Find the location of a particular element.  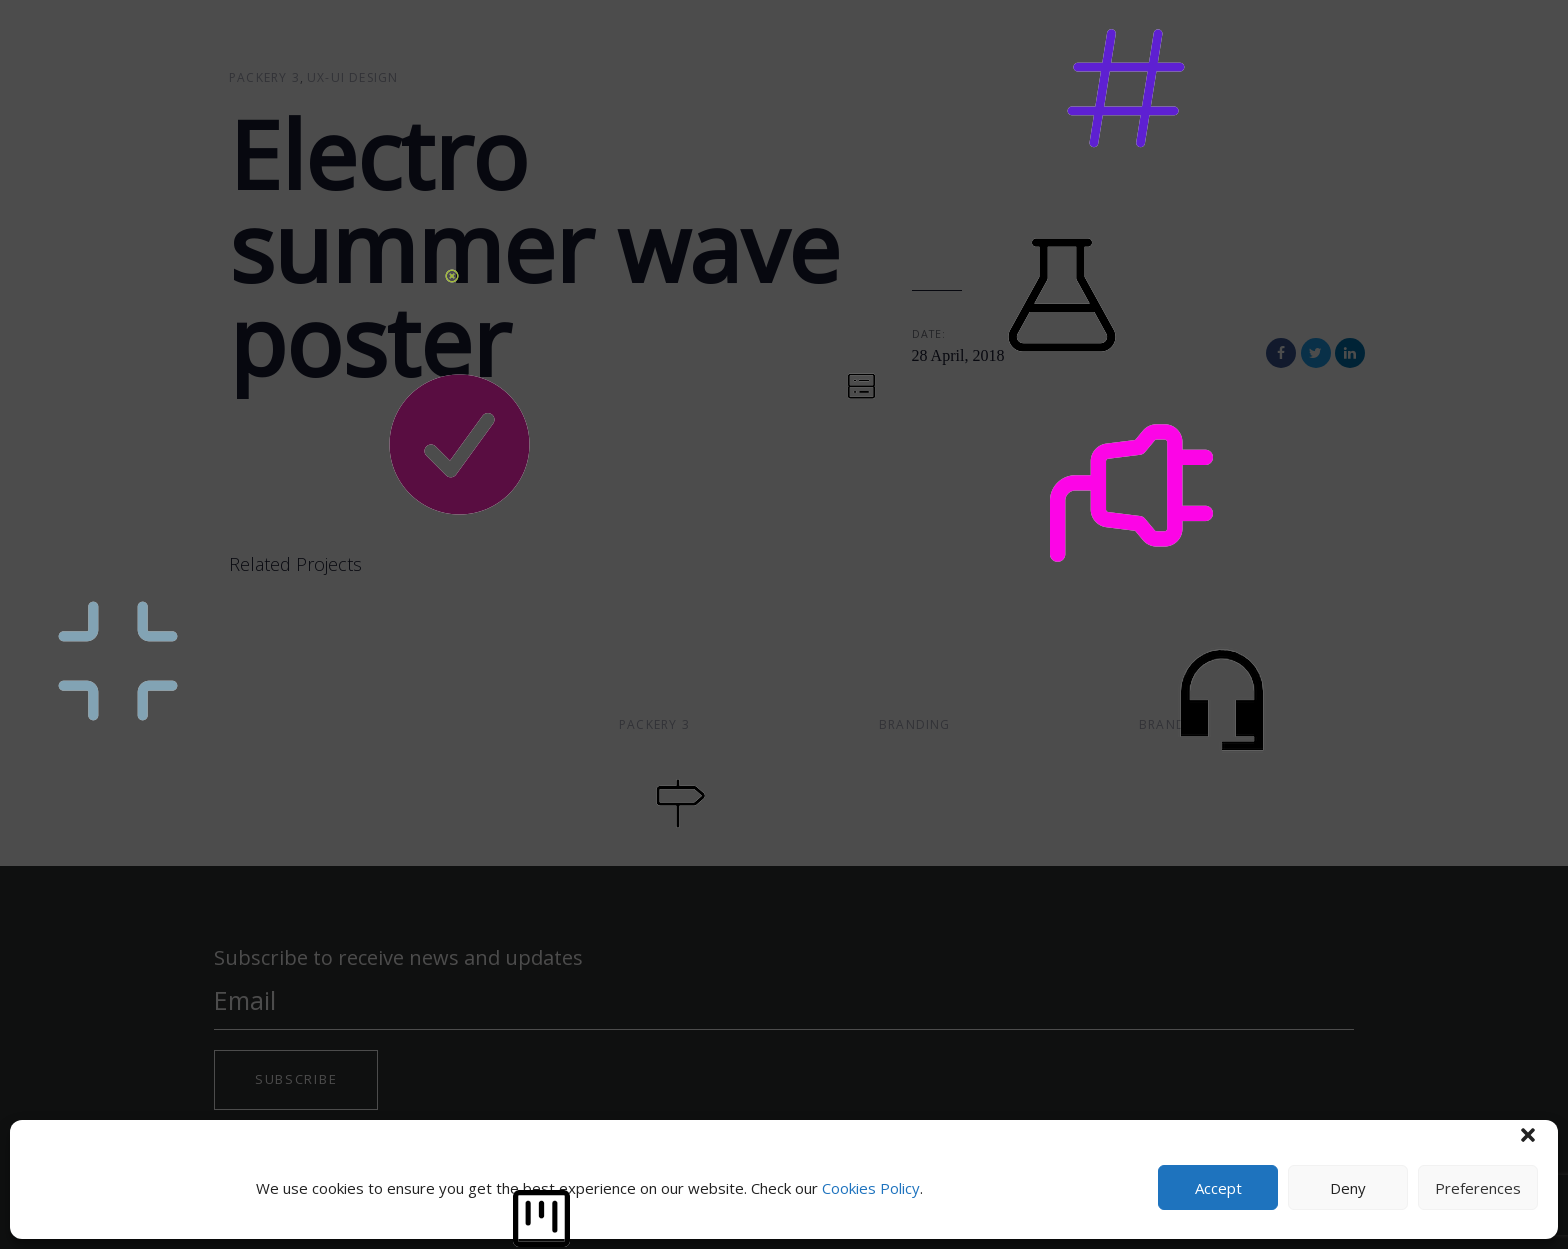

access server settings or management is located at coordinates (861, 386).